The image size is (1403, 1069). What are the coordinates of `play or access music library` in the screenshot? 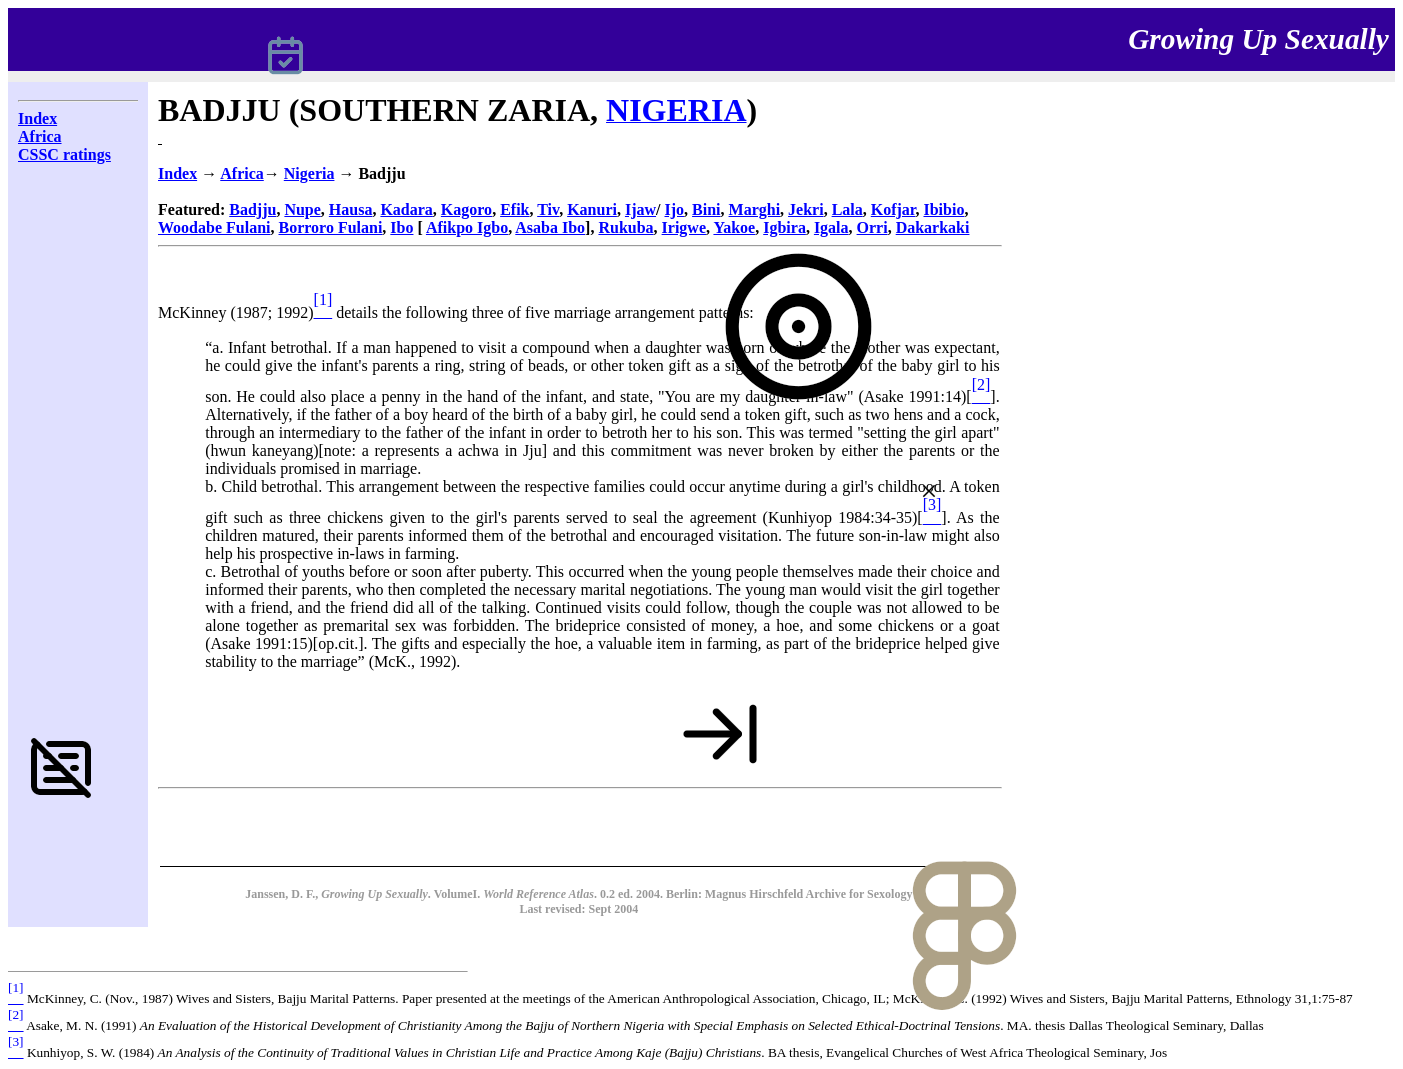 It's located at (798, 326).